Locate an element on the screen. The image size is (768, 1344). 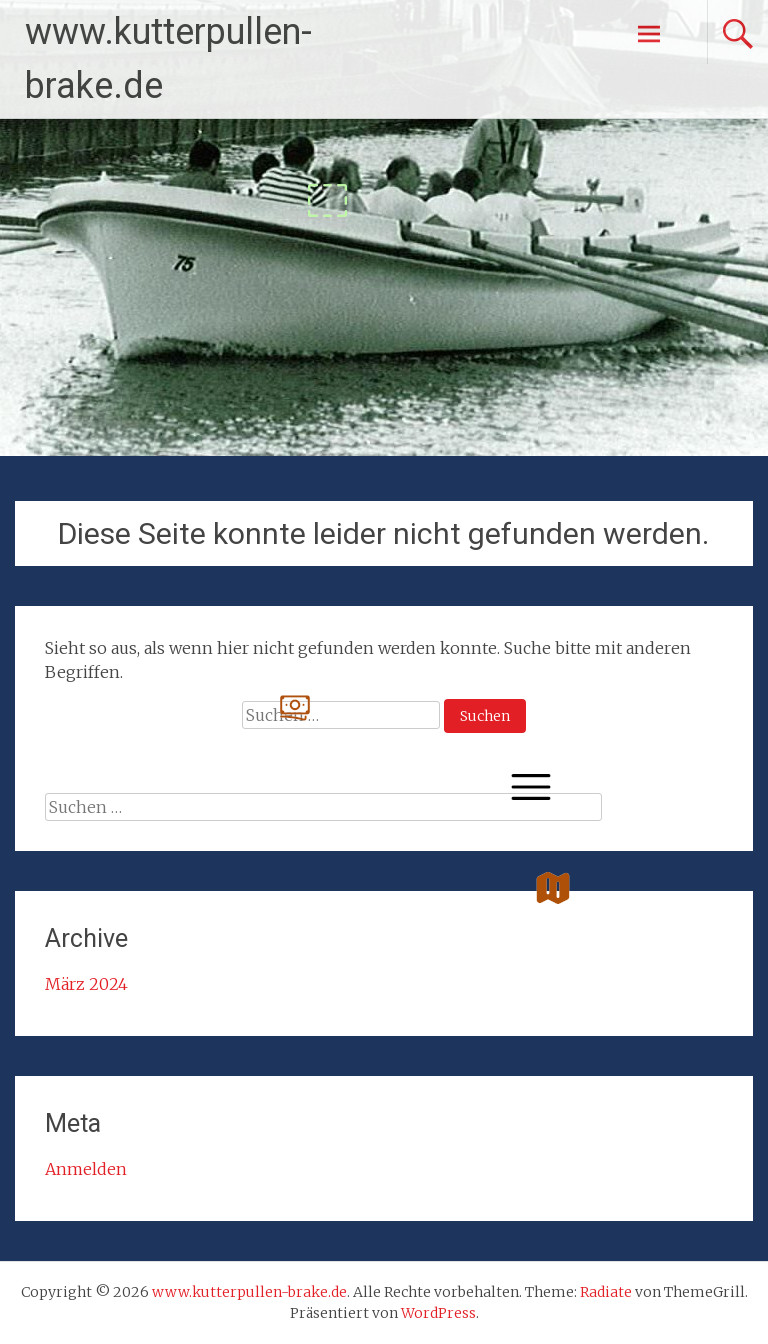
open navigation menu is located at coordinates (531, 787).